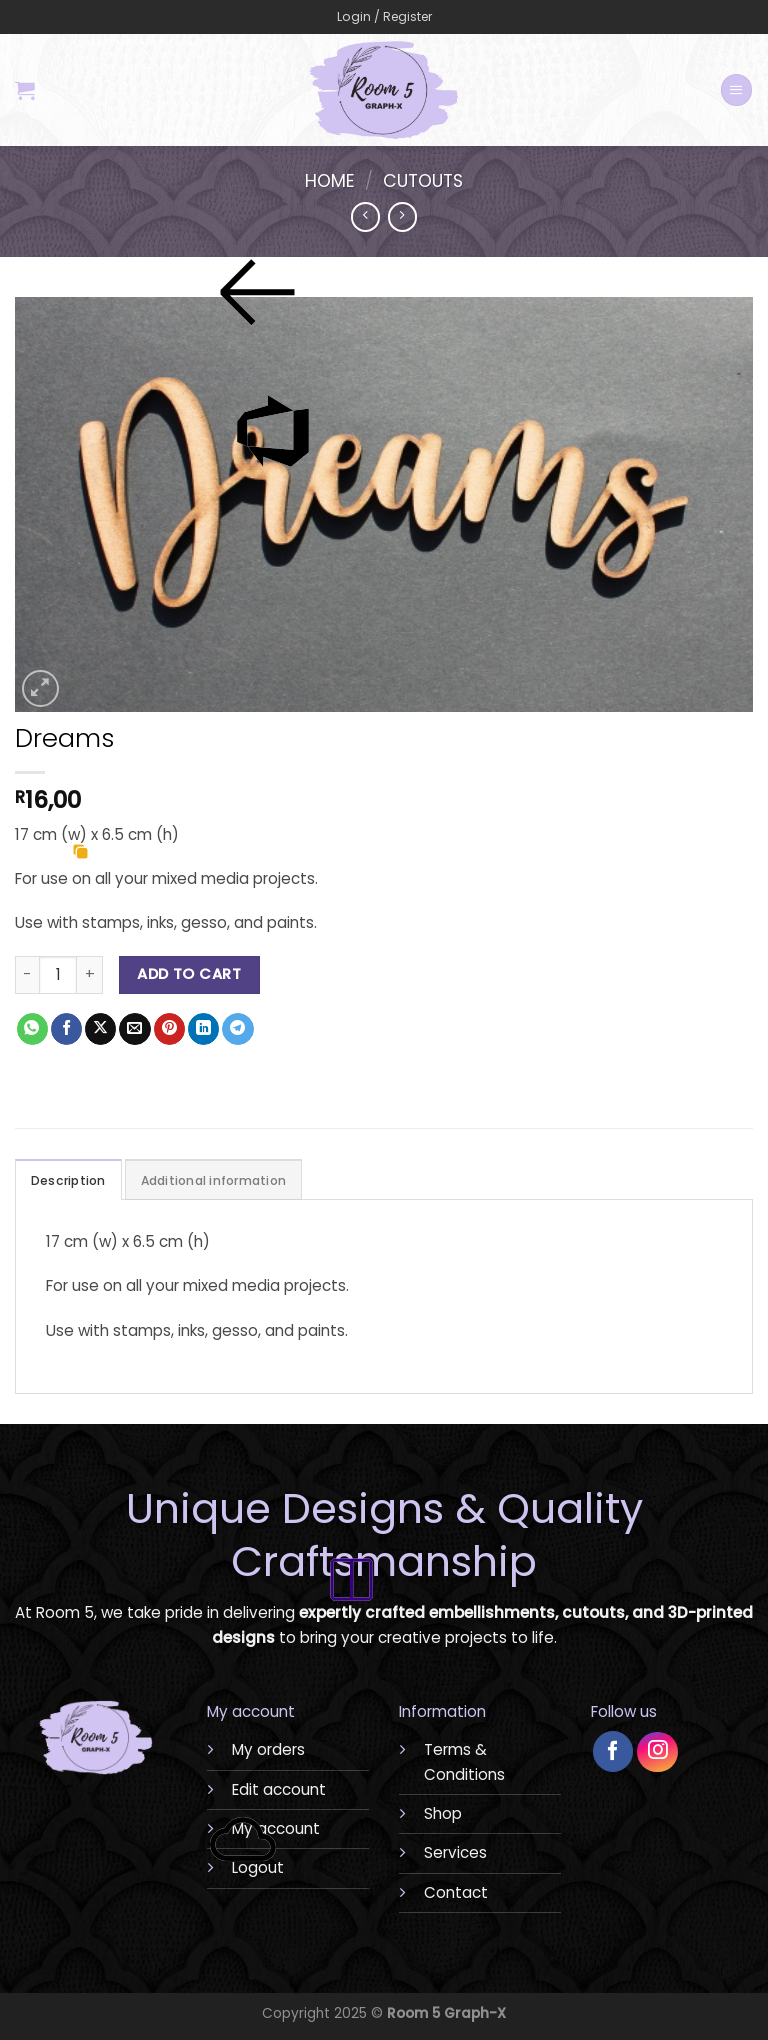 The width and height of the screenshot is (768, 2040). Describe the element at coordinates (350, 1578) in the screenshot. I see `split editor view horizontally` at that location.